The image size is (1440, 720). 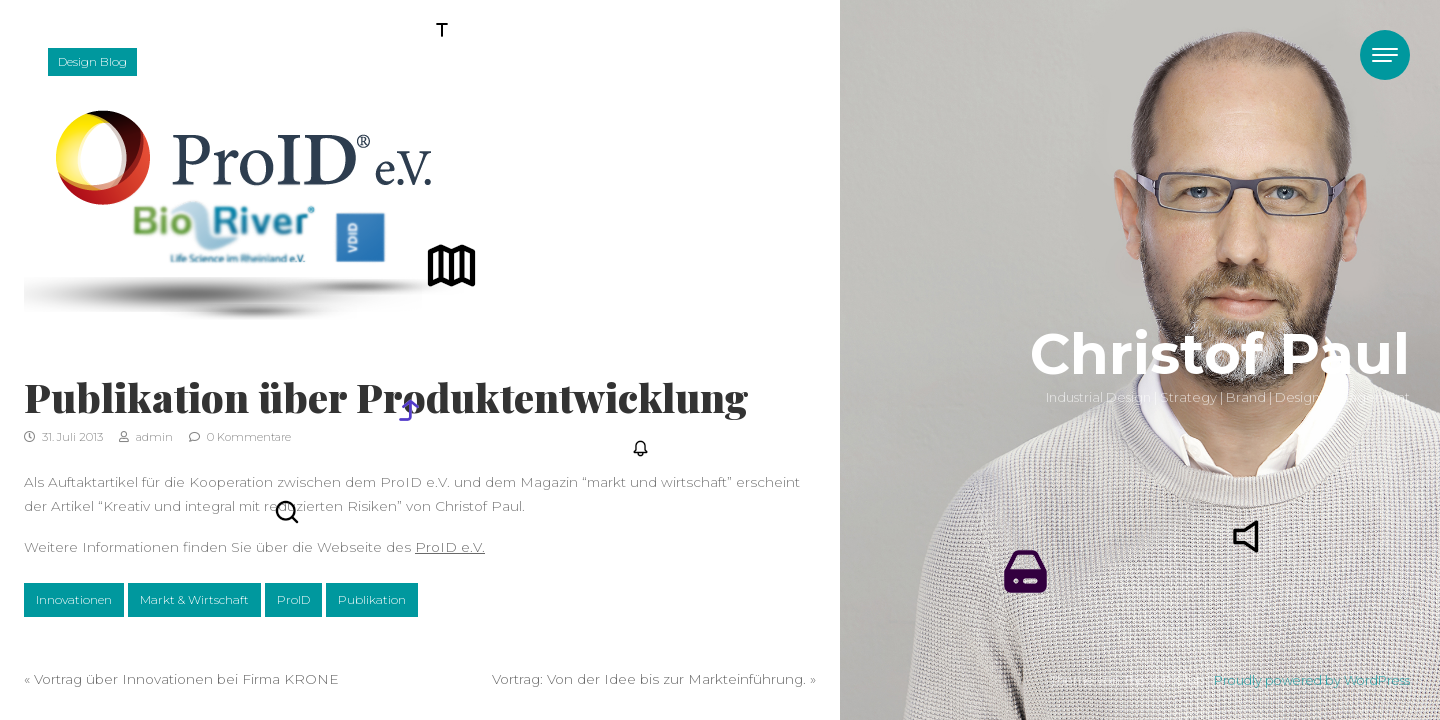 What do you see at coordinates (287, 512) in the screenshot?
I see `search for content or items` at bounding box center [287, 512].